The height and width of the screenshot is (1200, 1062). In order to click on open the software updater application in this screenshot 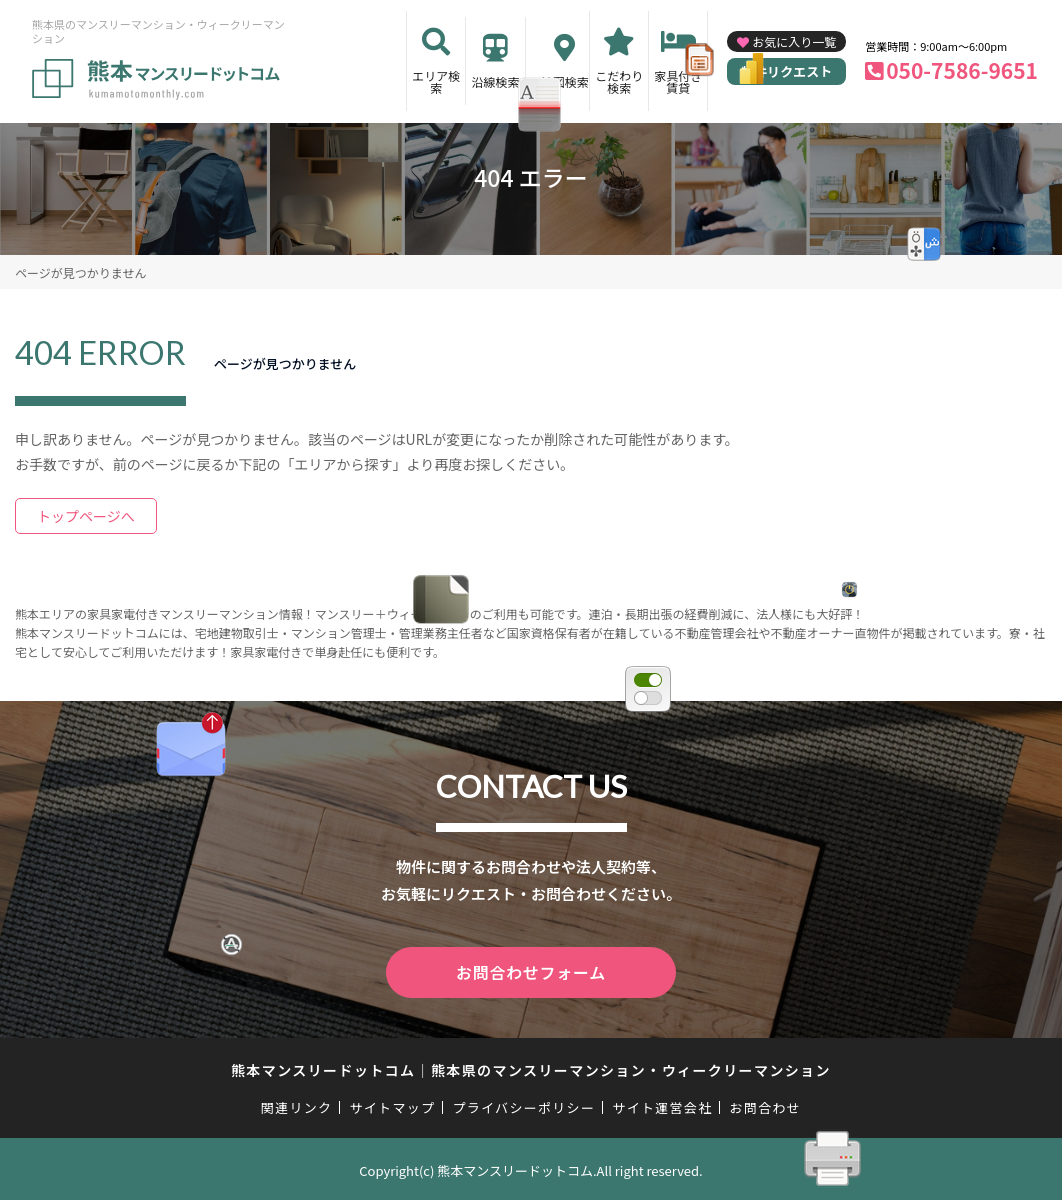, I will do `click(231, 944)`.